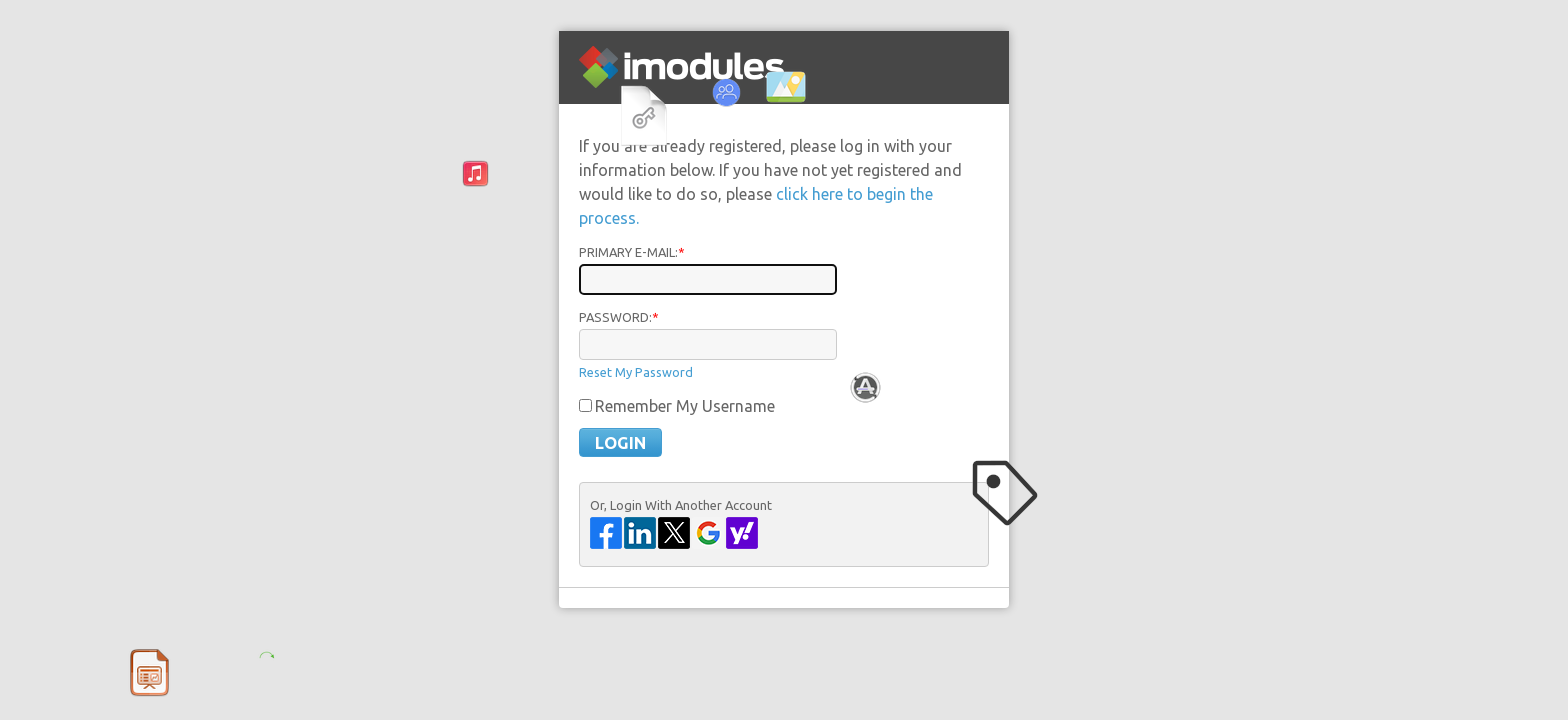 Image resolution: width=1568 pixels, height=720 pixels. Describe the element at coordinates (475, 173) in the screenshot. I see `open the gnome music app` at that location.